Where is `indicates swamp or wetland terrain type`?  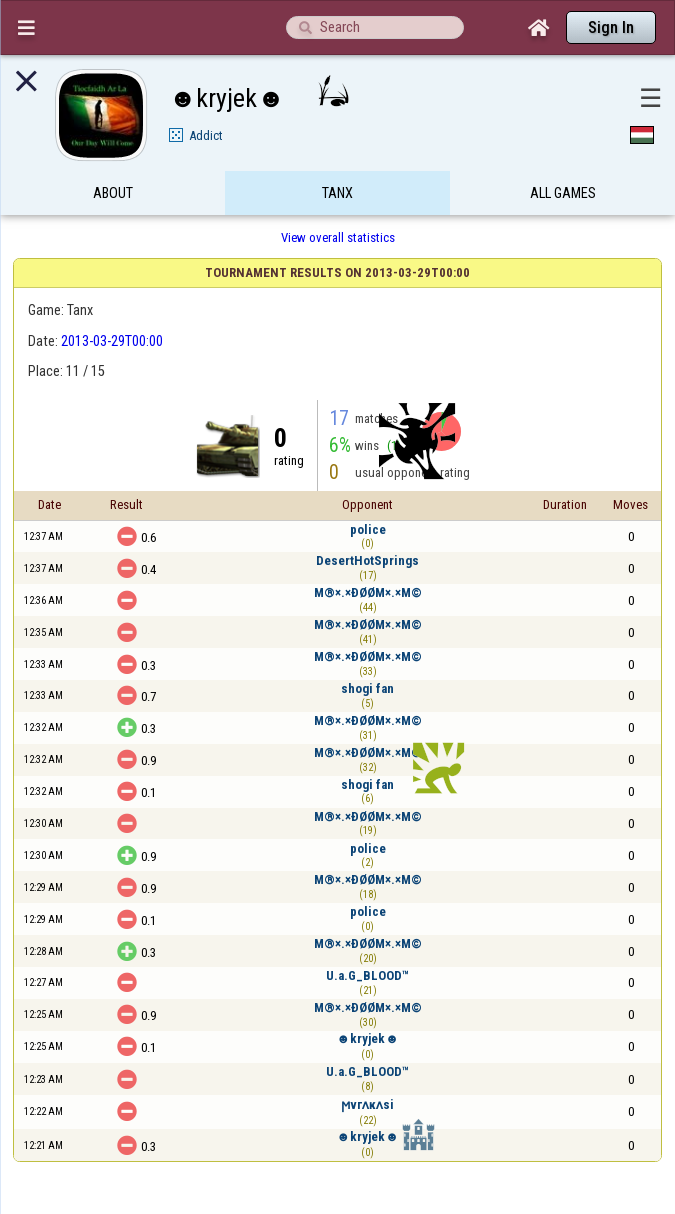
indicates swamp or wetland terrain type is located at coordinates (333, 90).